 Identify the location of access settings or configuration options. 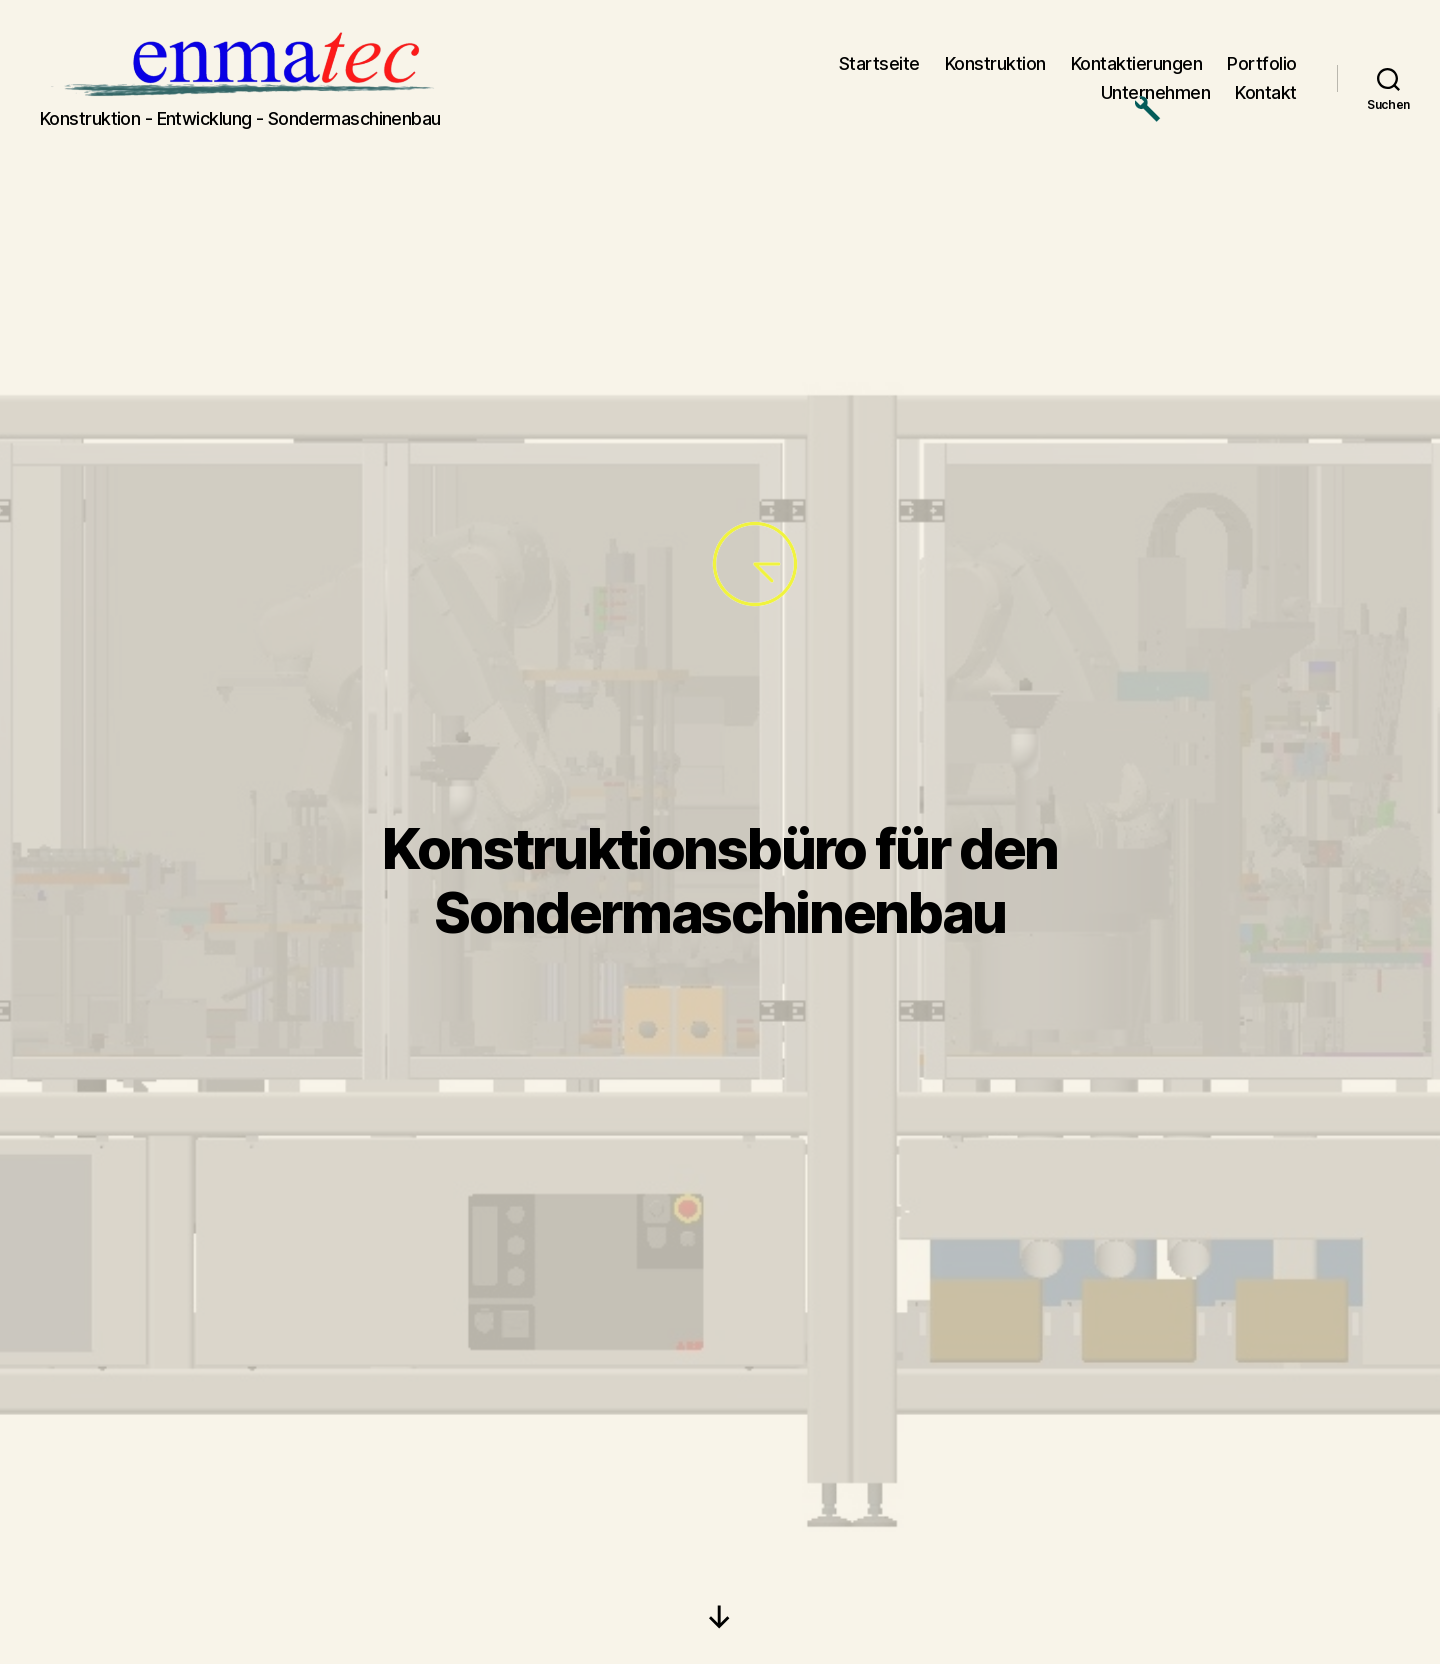
(1148, 109).